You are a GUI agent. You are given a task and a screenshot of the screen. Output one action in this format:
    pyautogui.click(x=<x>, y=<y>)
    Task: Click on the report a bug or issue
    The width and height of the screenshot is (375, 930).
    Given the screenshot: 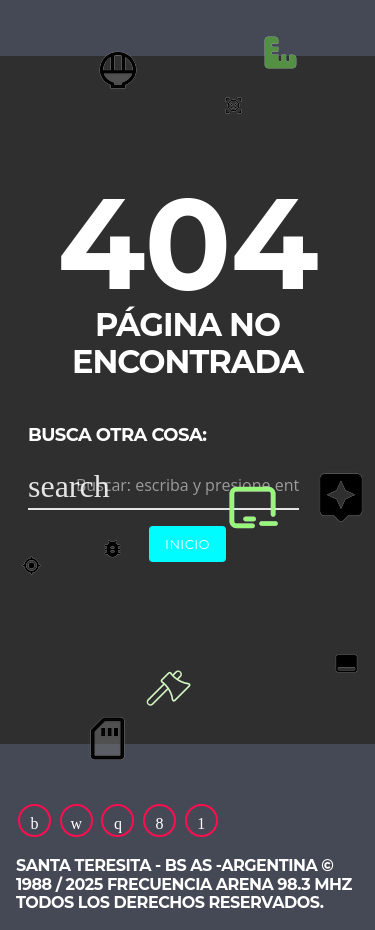 What is the action you would take?
    pyautogui.click(x=112, y=548)
    